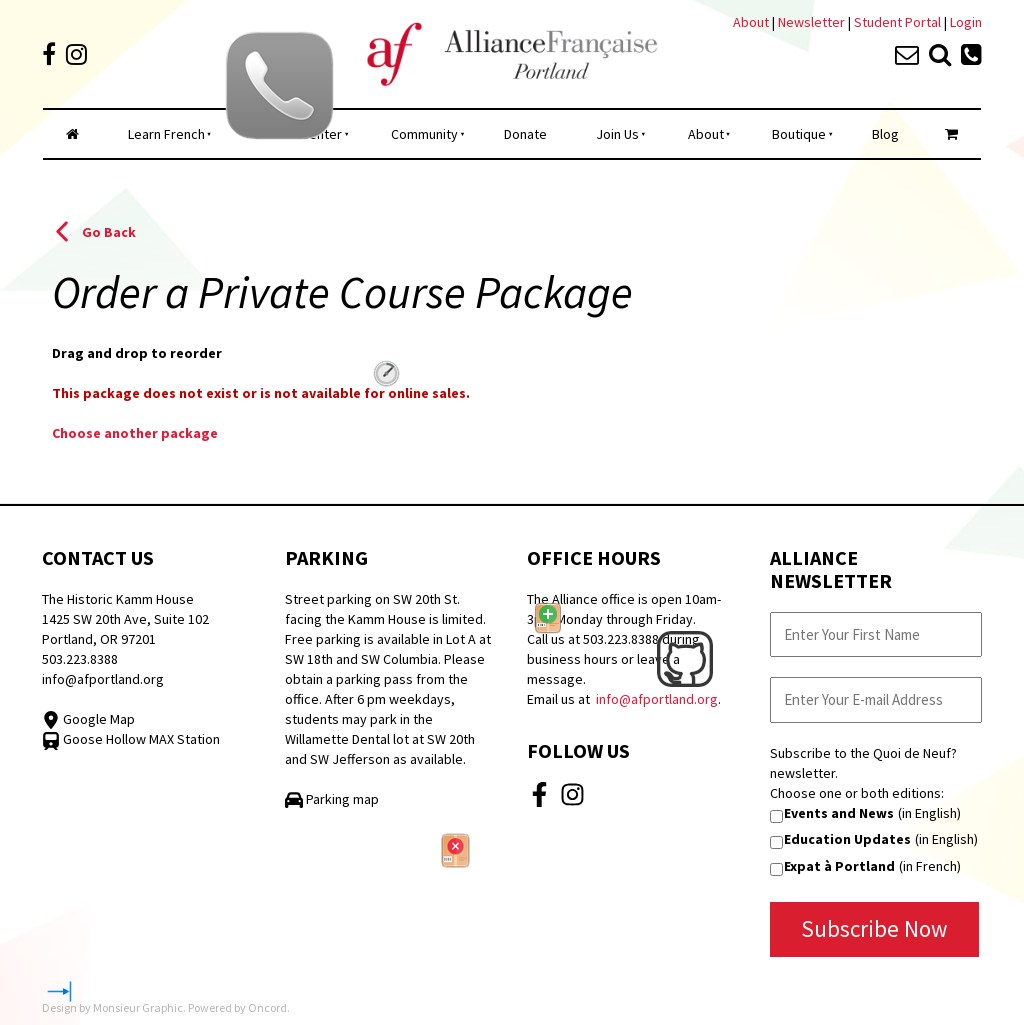  What do you see at coordinates (279, 85) in the screenshot?
I see `open the phone app to make a call` at bounding box center [279, 85].